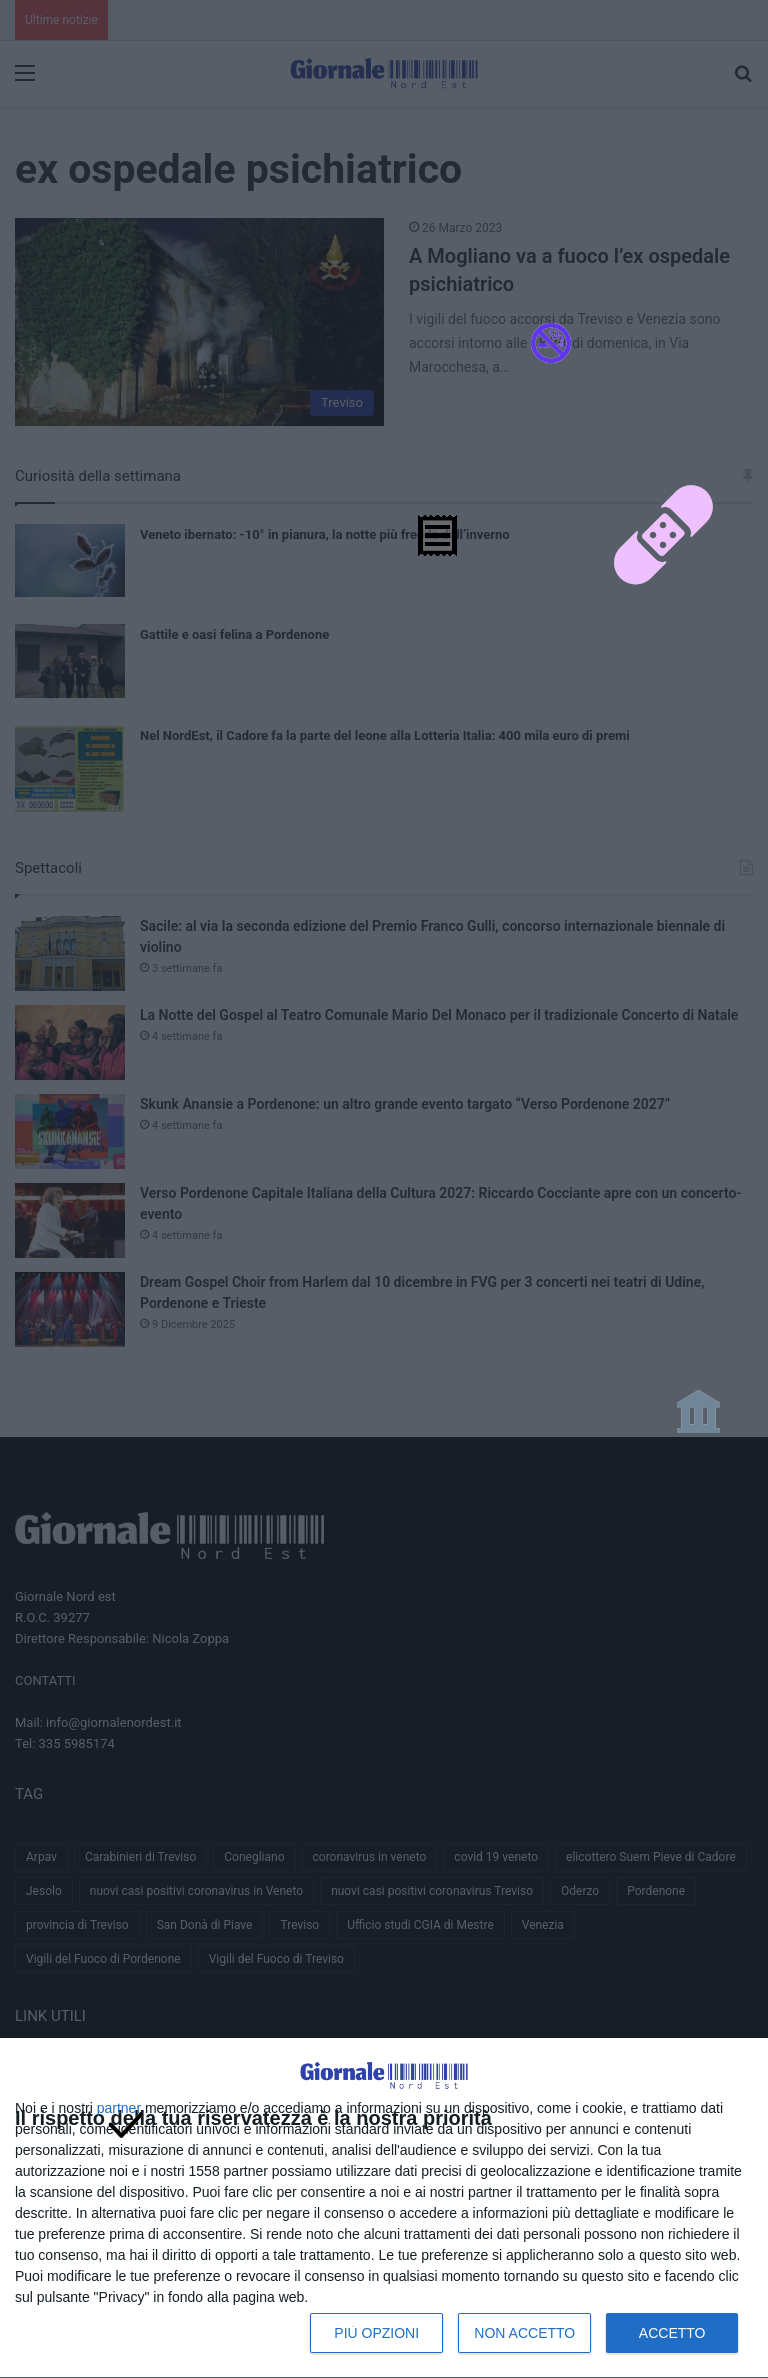 Image resolution: width=768 pixels, height=2378 pixels. What do you see at coordinates (551, 343) in the screenshot?
I see `indicates a no smoking zone or policy` at bounding box center [551, 343].